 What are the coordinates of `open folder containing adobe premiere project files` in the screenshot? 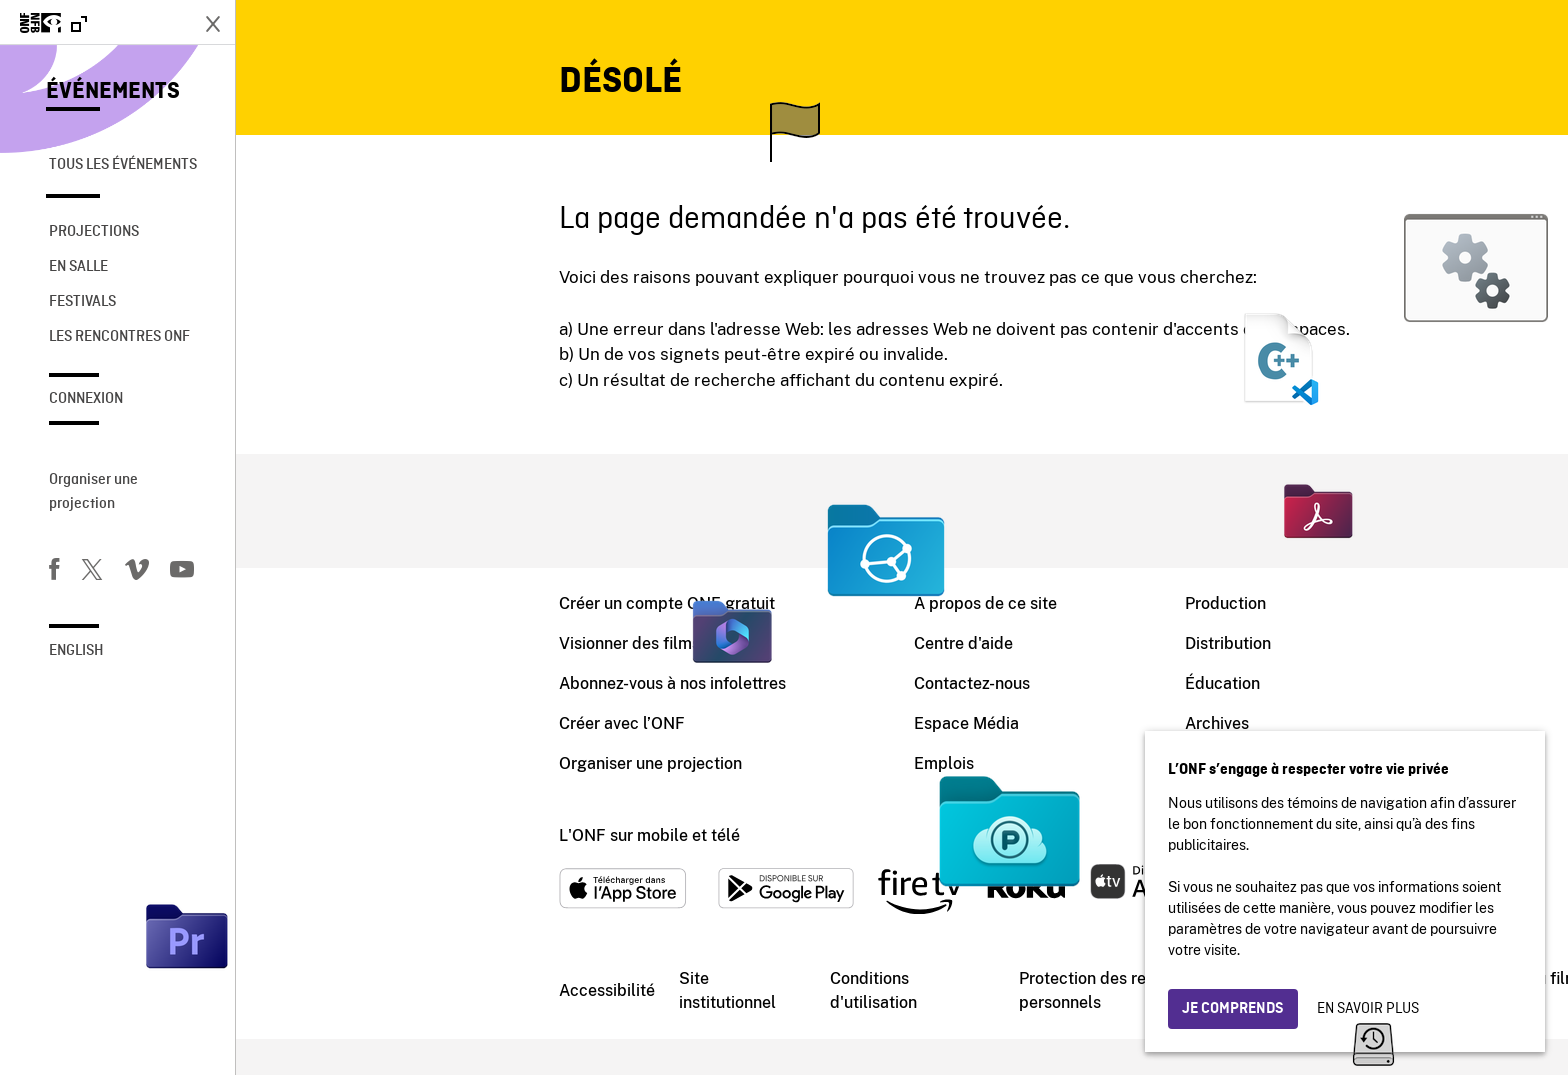 It's located at (186, 938).